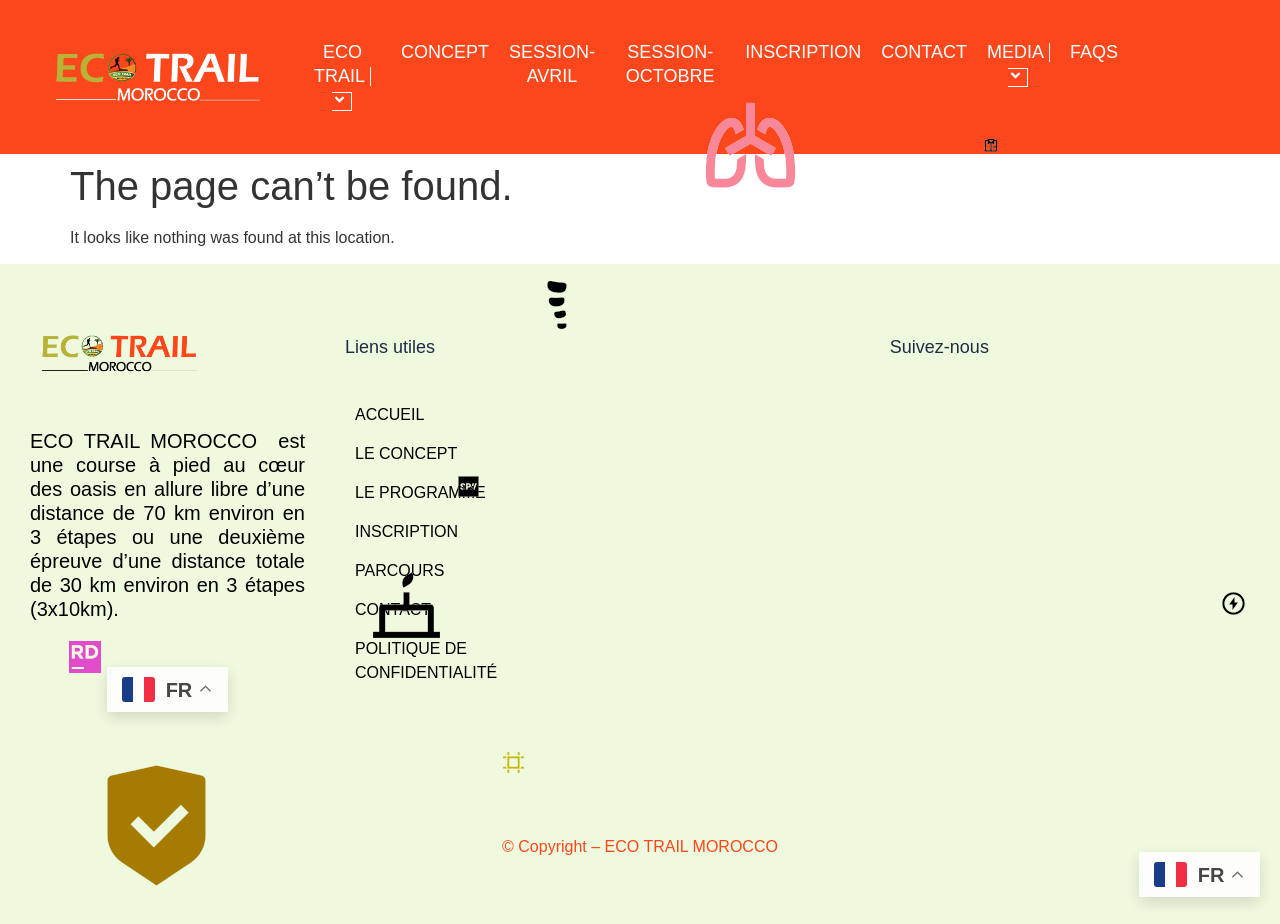 The image size is (1280, 924). What do you see at coordinates (513, 762) in the screenshot?
I see `select or edit an artboard` at bounding box center [513, 762].